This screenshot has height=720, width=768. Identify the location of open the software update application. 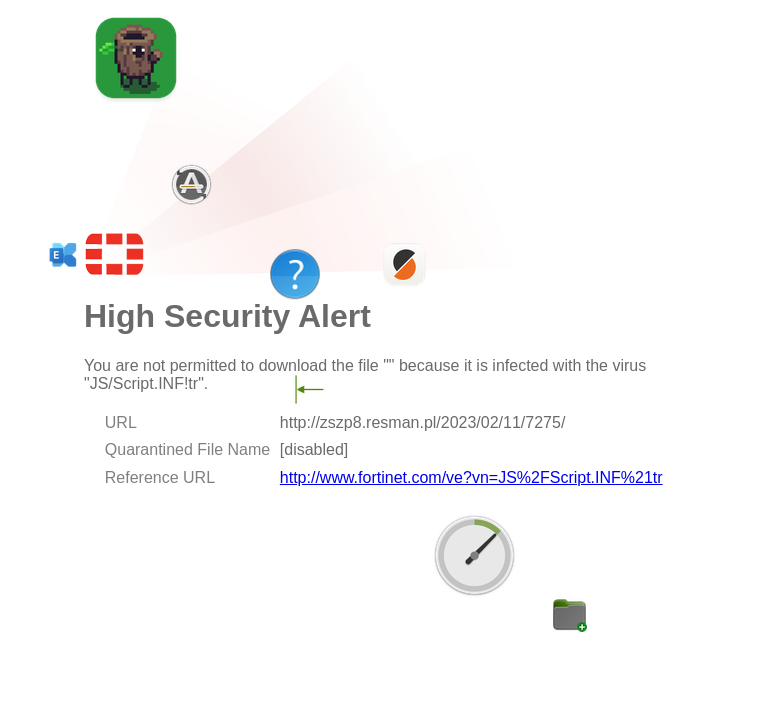
(191, 184).